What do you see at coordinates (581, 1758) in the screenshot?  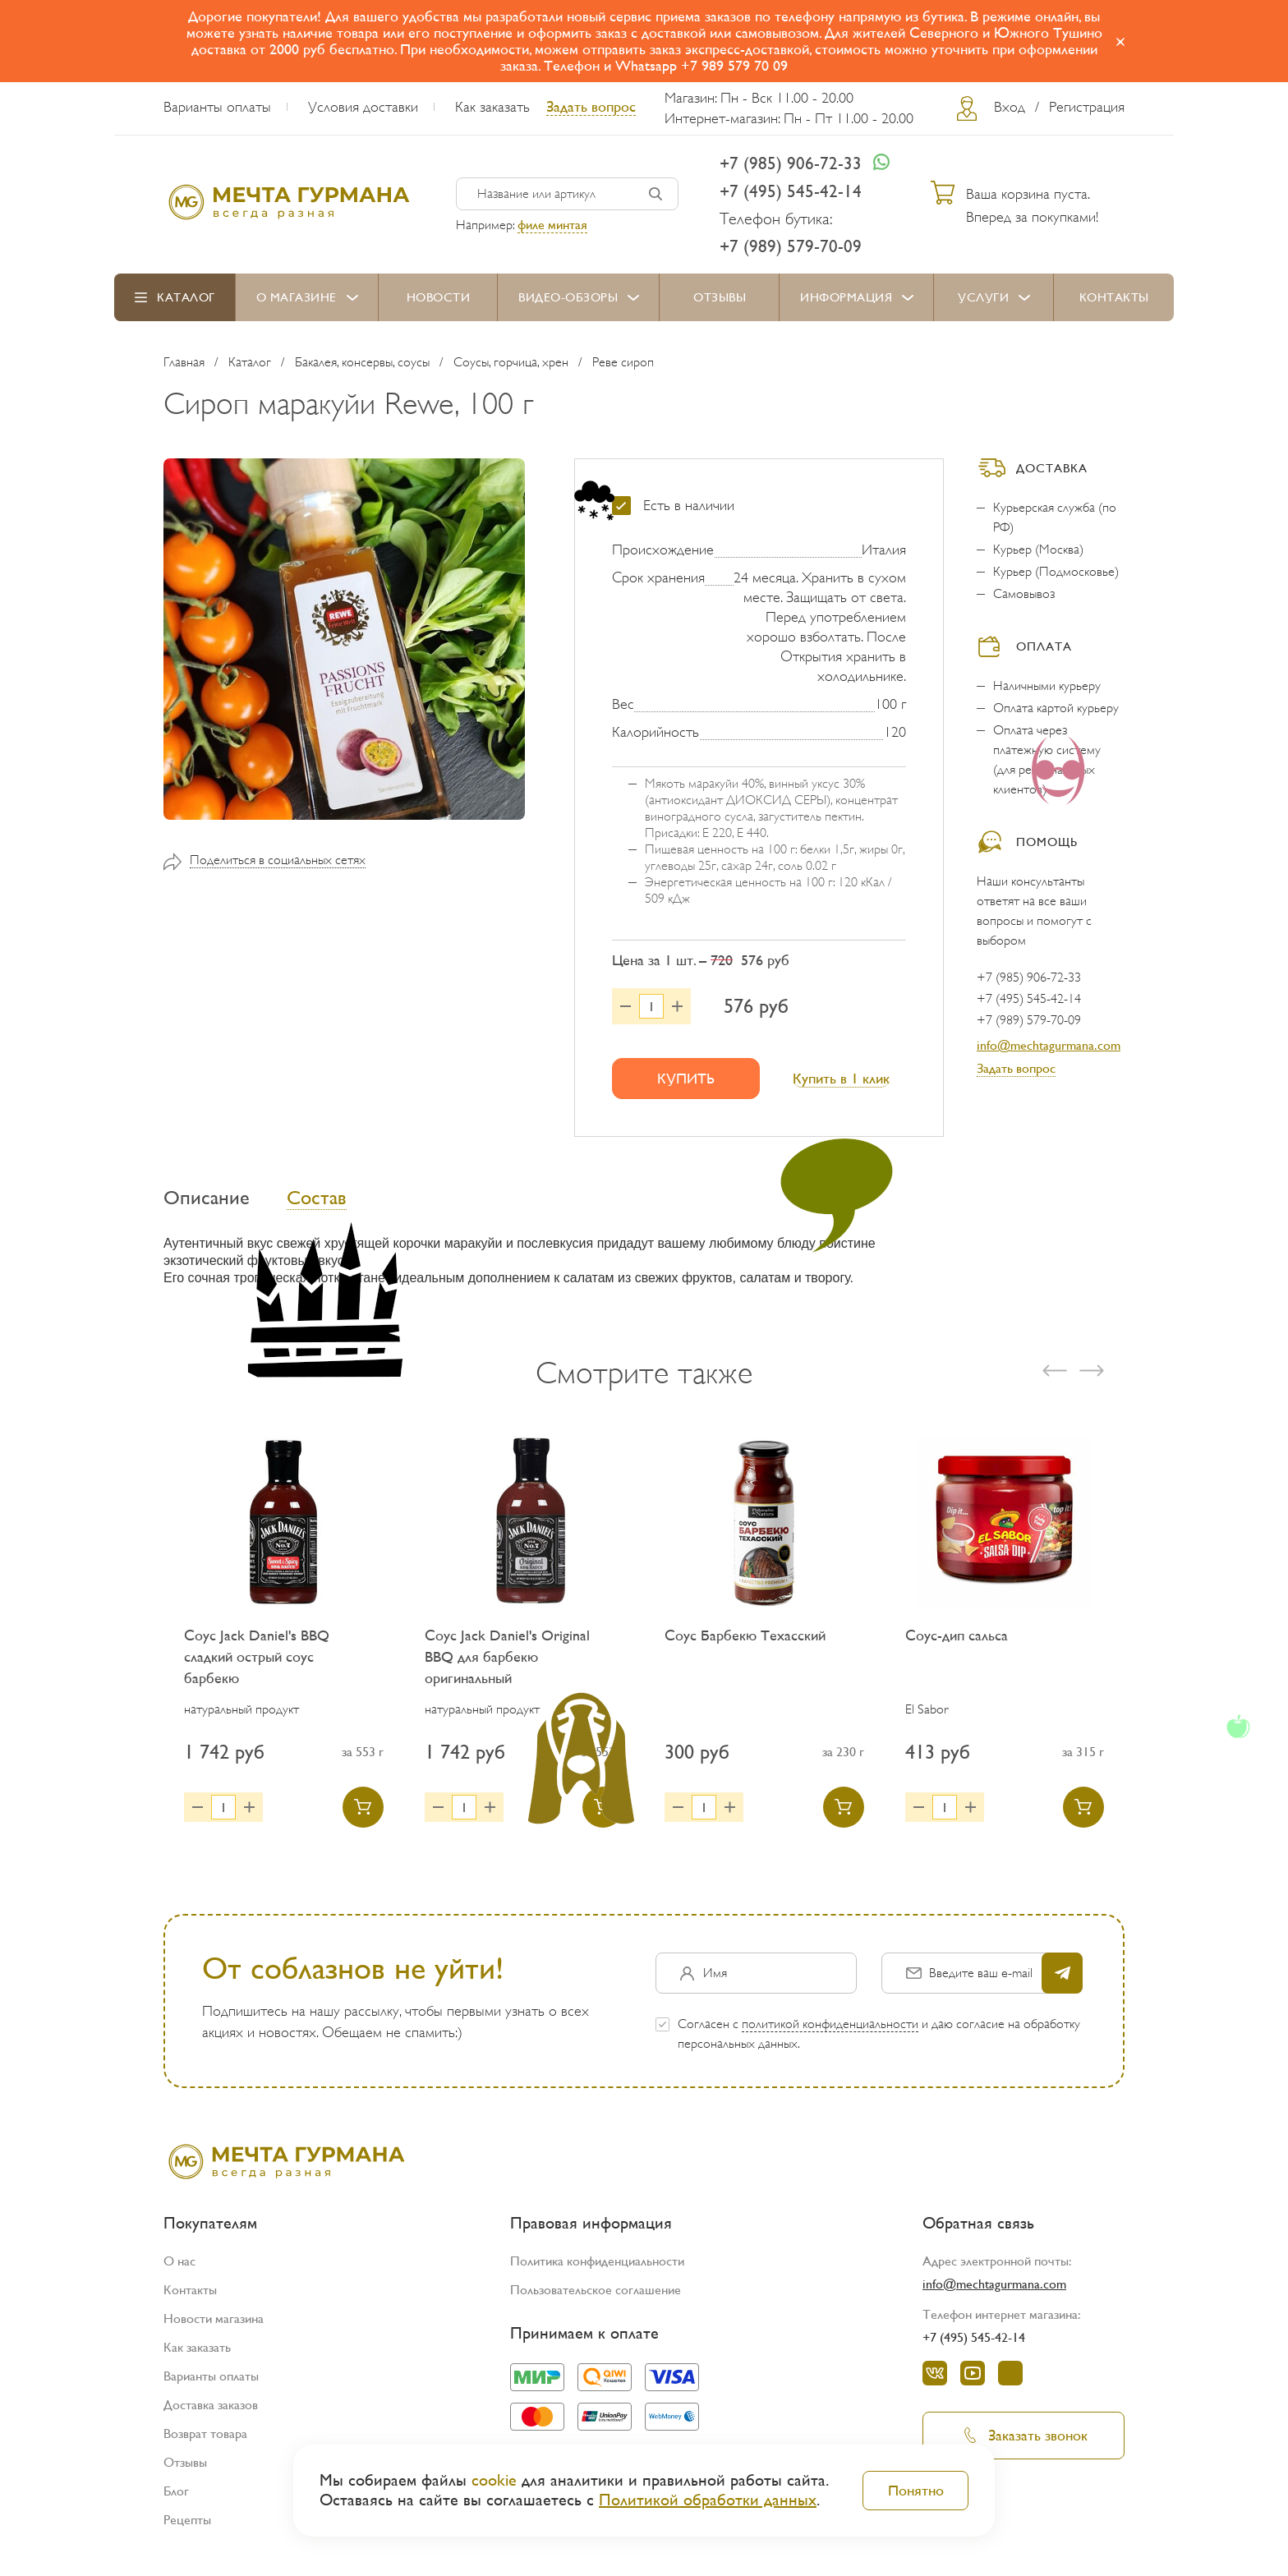 I see `select basset hound as your pet avatar` at bounding box center [581, 1758].